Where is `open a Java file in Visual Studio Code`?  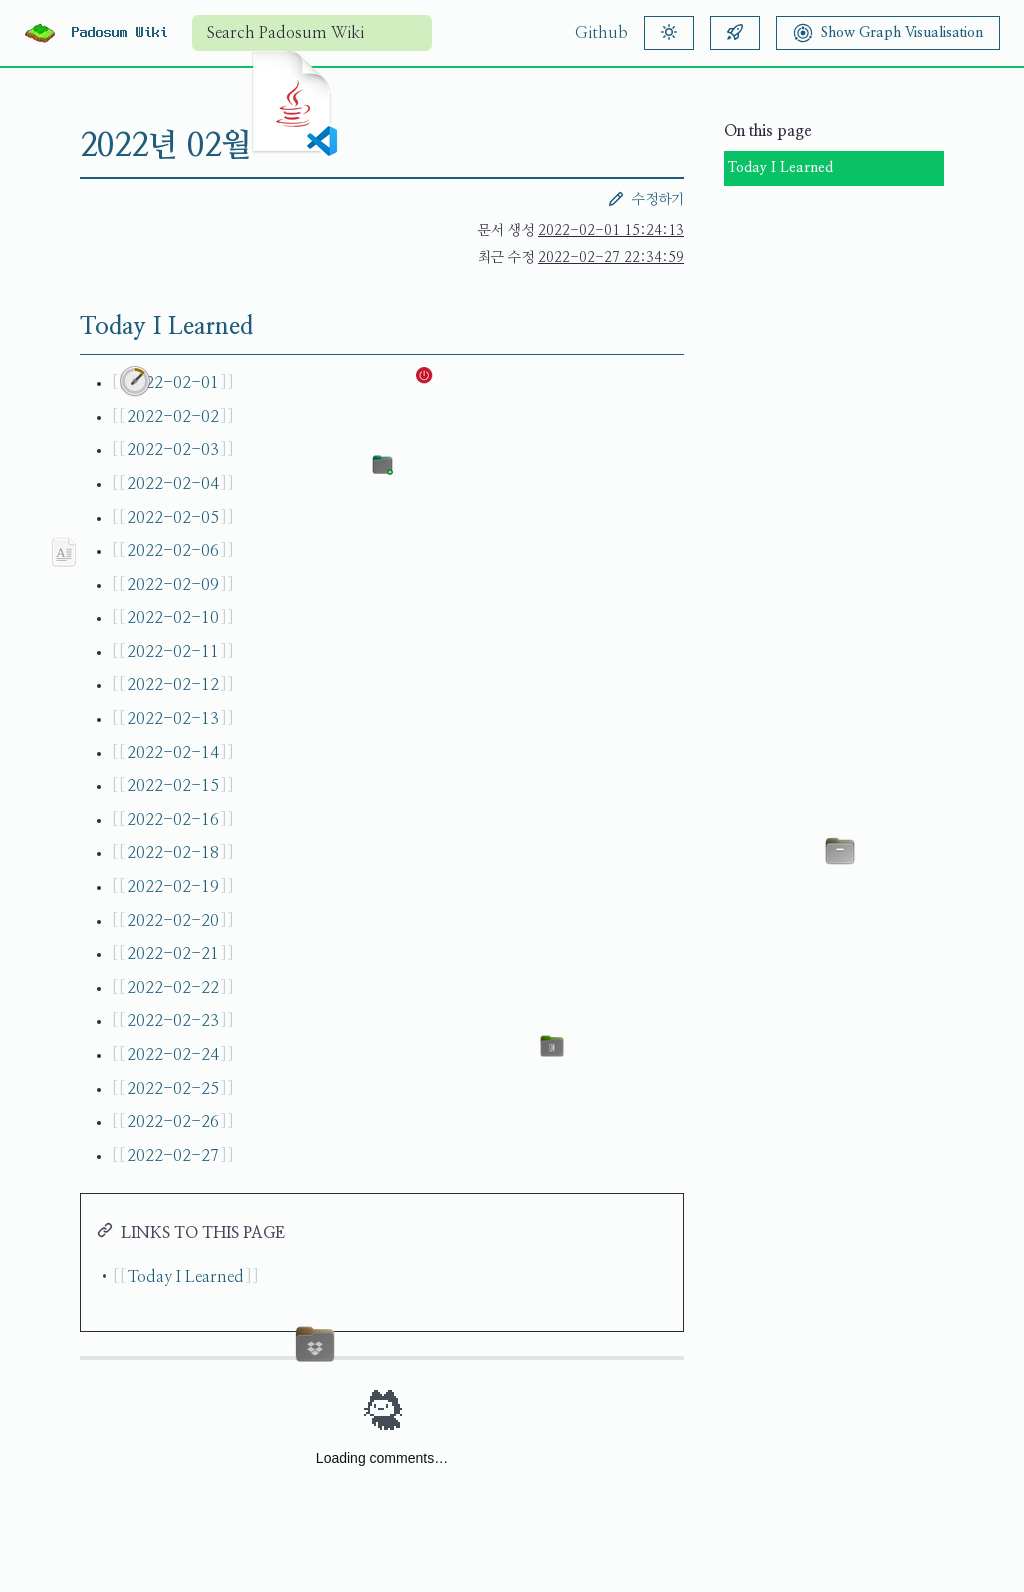 open a Java file in Visual Studio Code is located at coordinates (291, 103).